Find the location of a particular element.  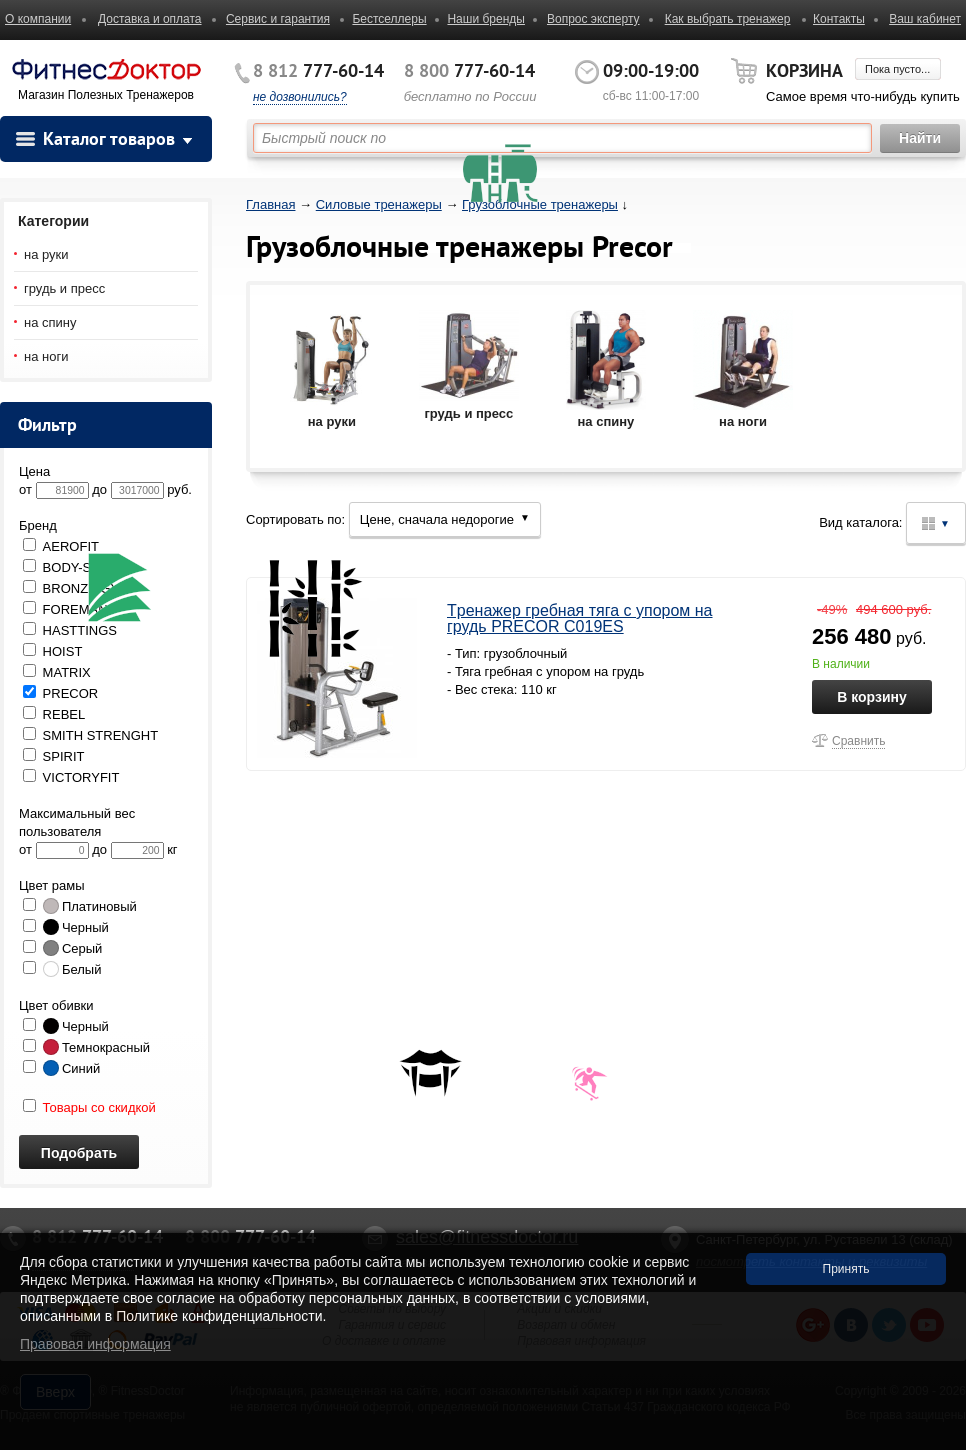

bamboo plant icon for nature or zen-themed content is located at coordinates (312, 608).